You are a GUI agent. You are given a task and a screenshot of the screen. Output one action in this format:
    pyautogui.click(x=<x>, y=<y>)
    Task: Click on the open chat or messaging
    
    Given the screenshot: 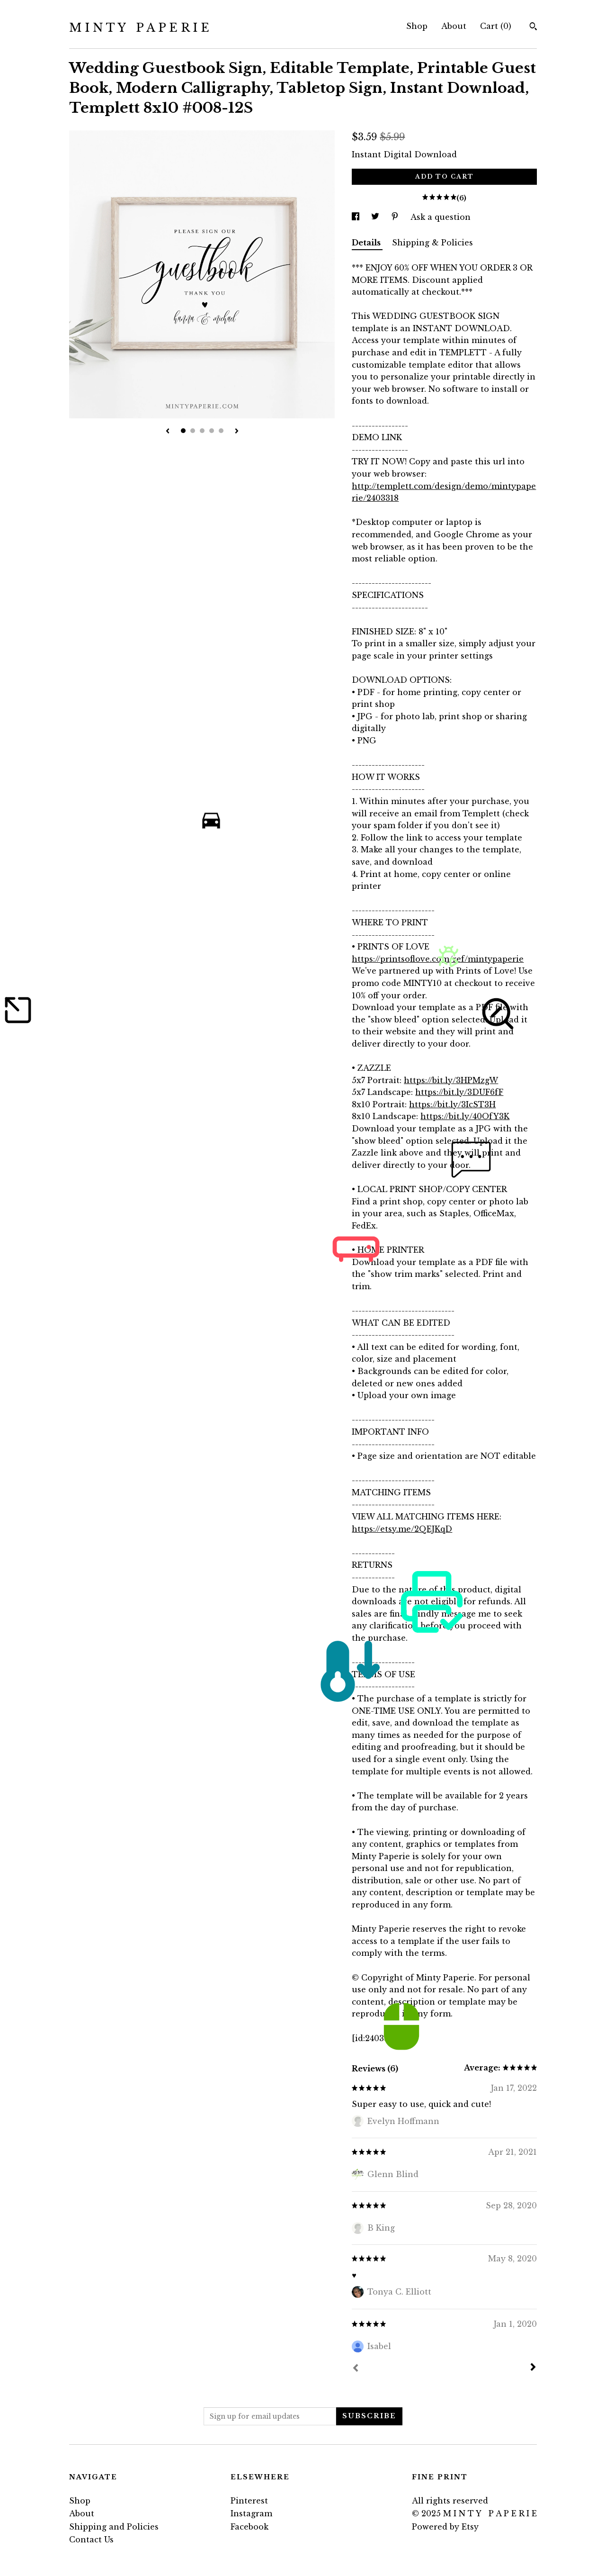 What is the action you would take?
    pyautogui.click(x=471, y=1157)
    